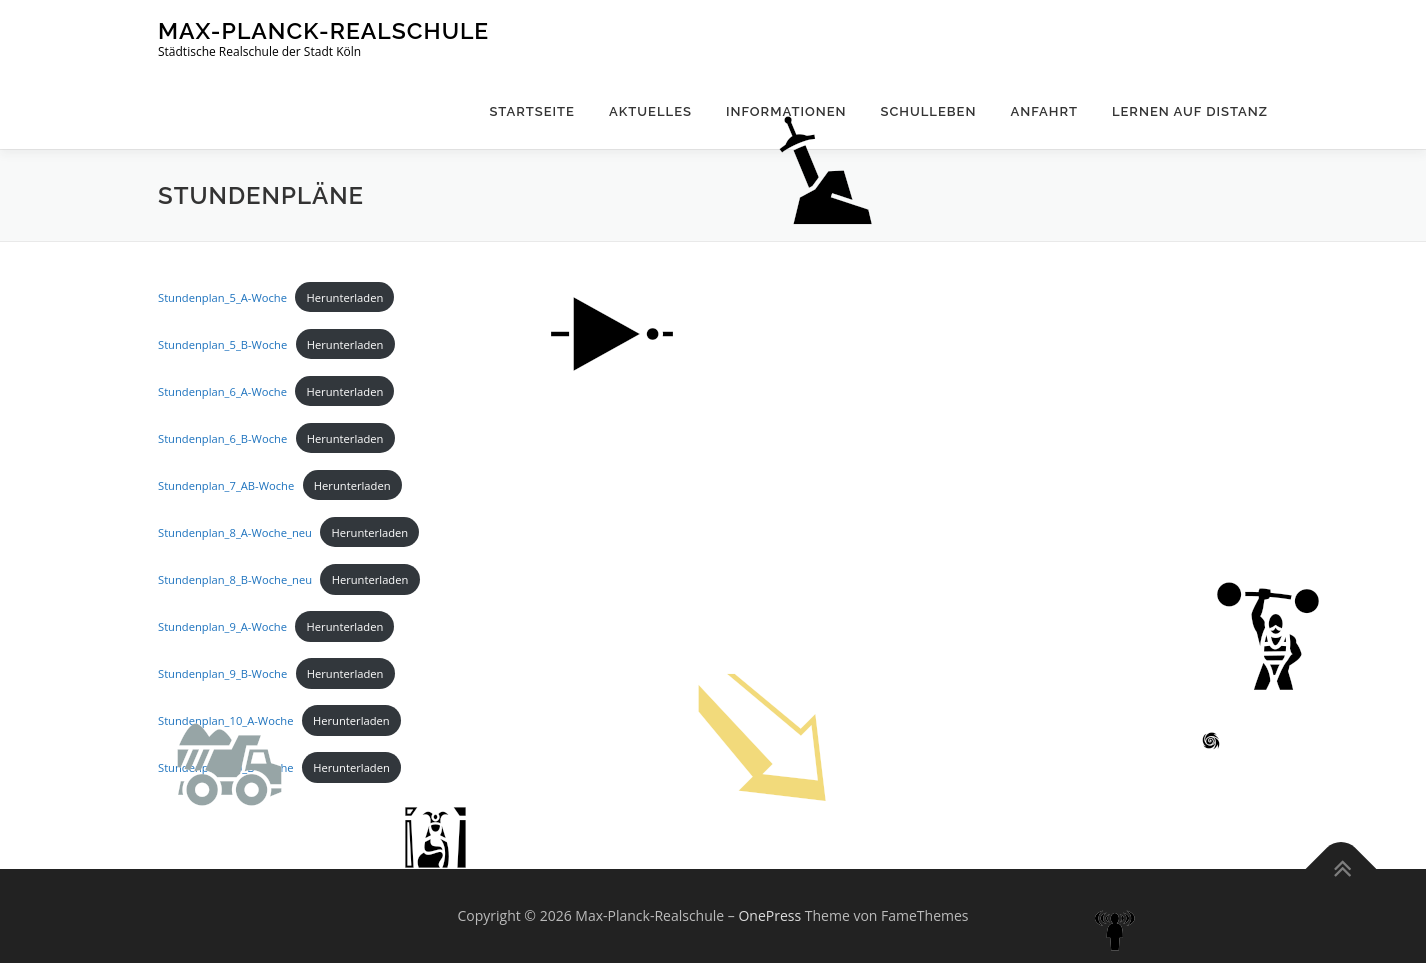 The width and height of the screenshot is (1426, 963). I want to click on mining truck or haul truck used in resource extraction games, so click(229, 764).